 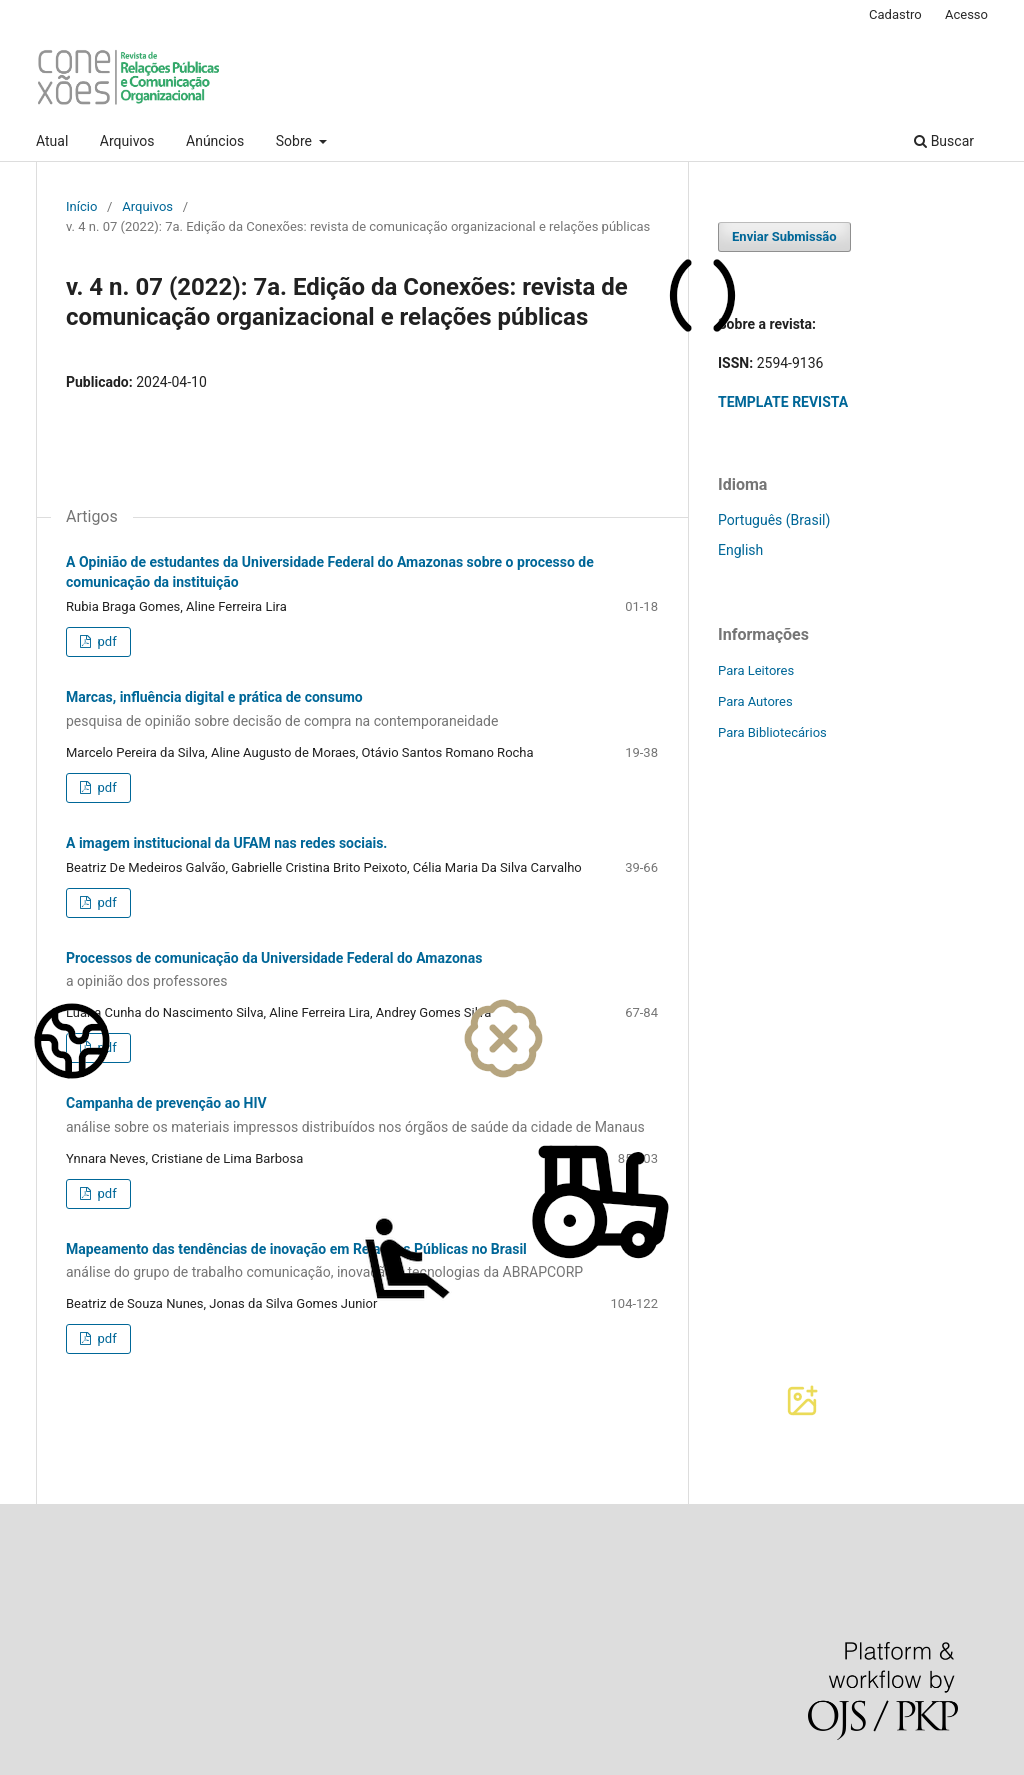 I want to click on select extra legroom or recline seating, so click(x=407, y=1260).